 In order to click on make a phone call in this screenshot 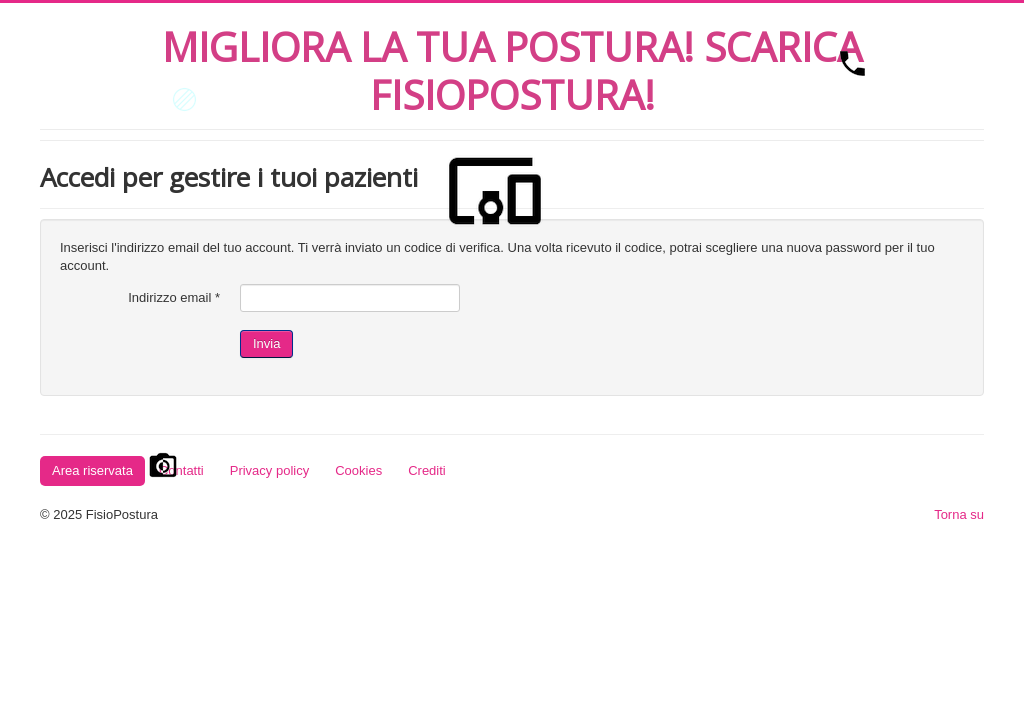, I will do `click(852, 63)`.